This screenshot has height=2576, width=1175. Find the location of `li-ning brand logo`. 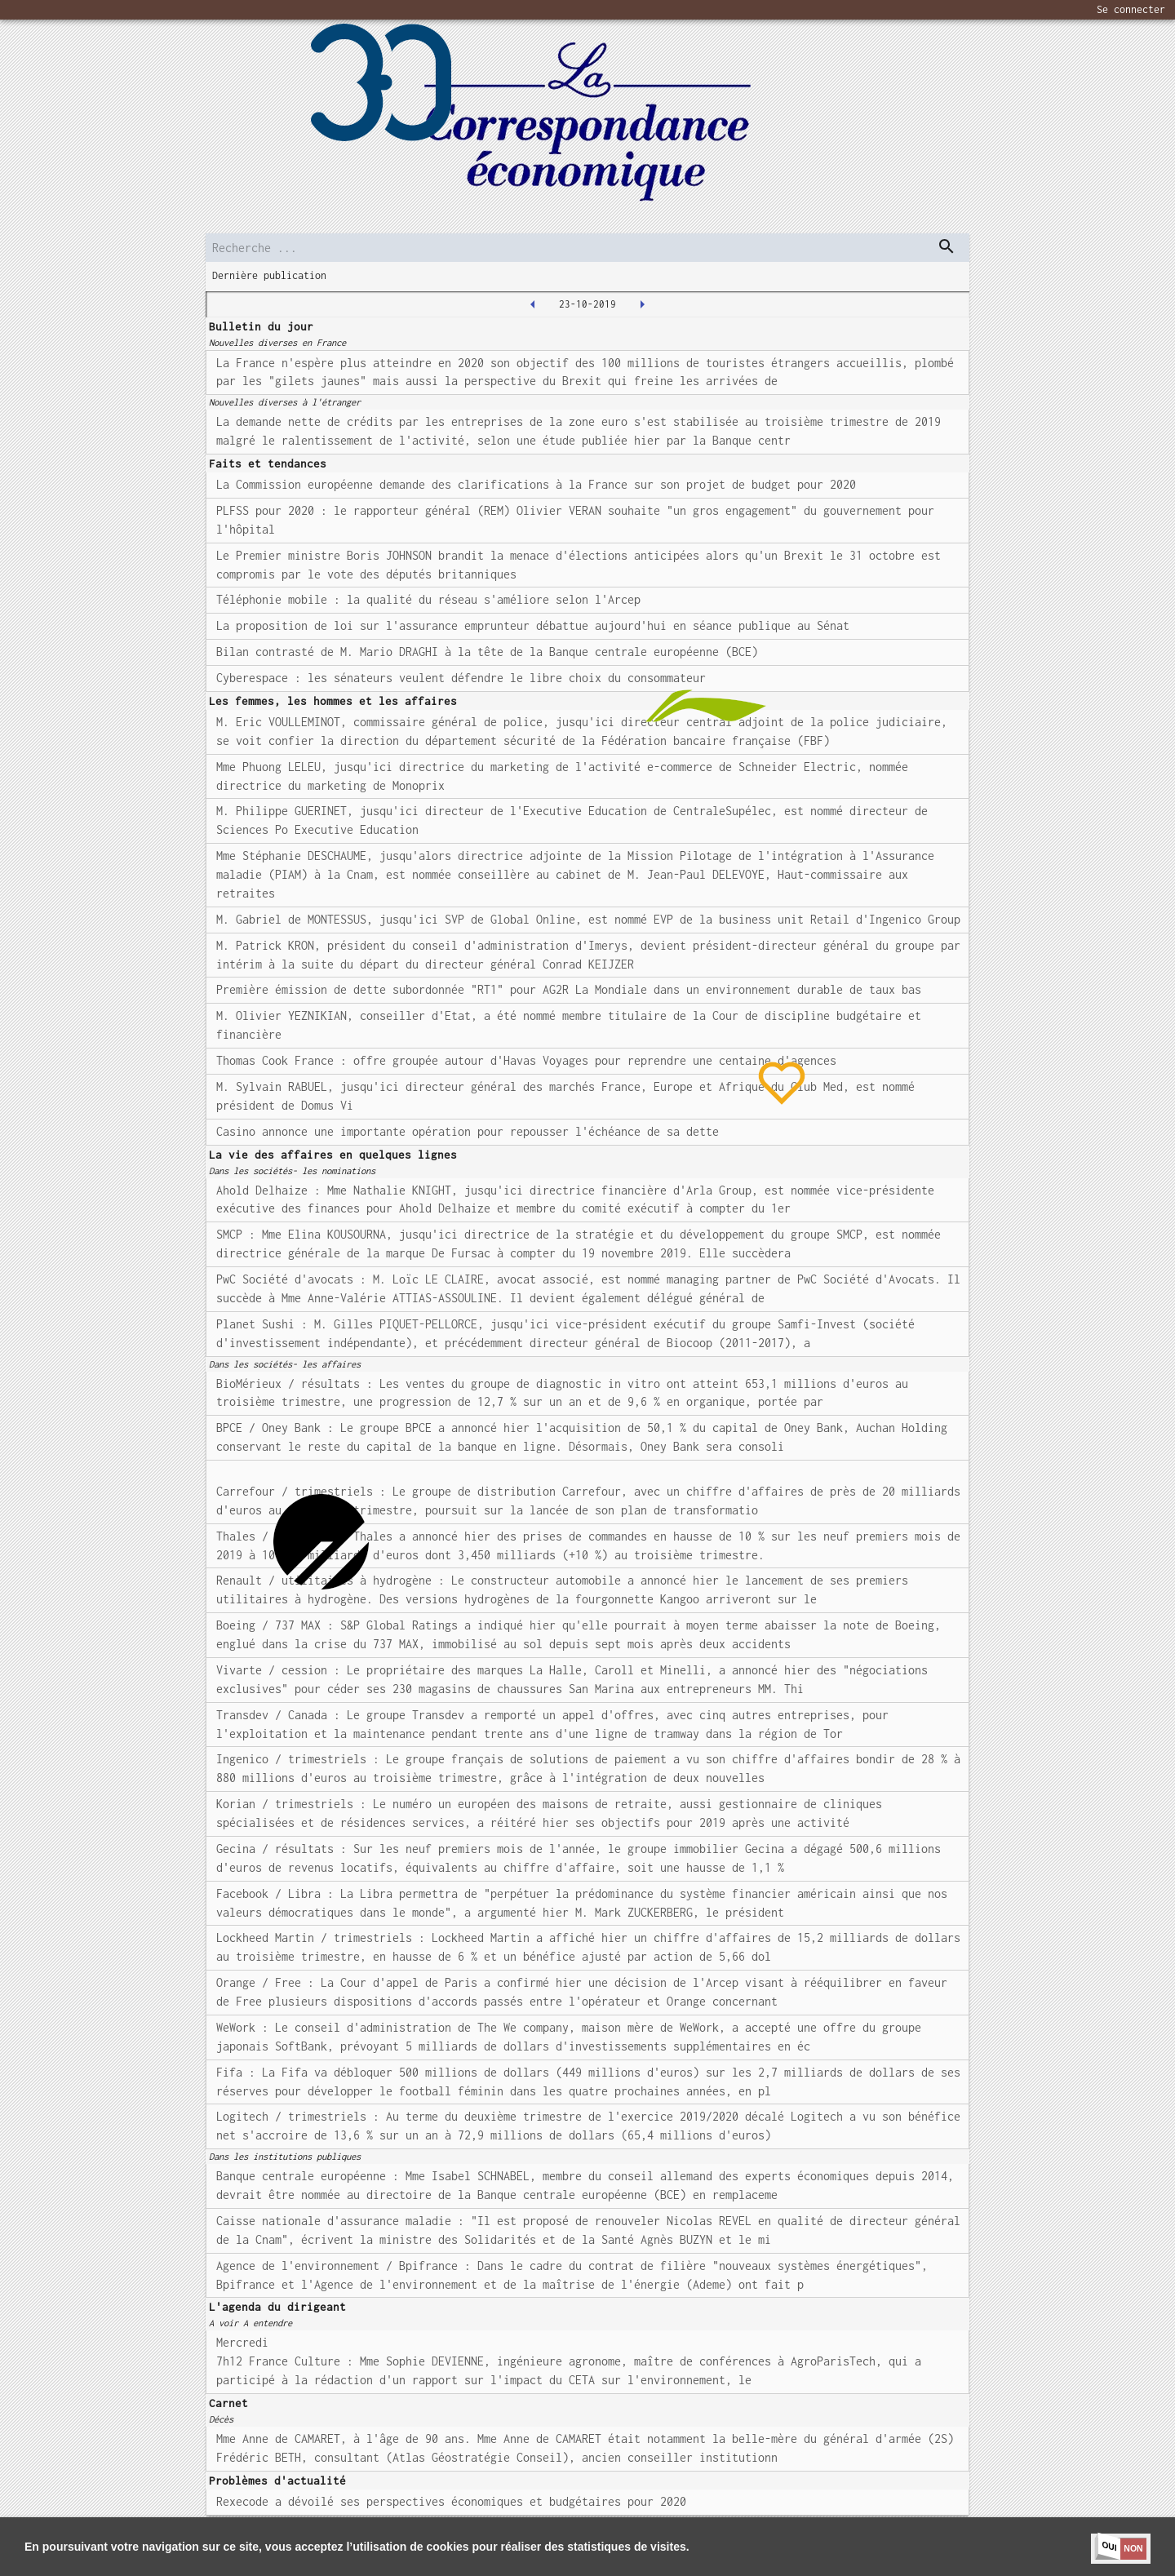

li-ning brand logo is located at coordinates (706, 706).